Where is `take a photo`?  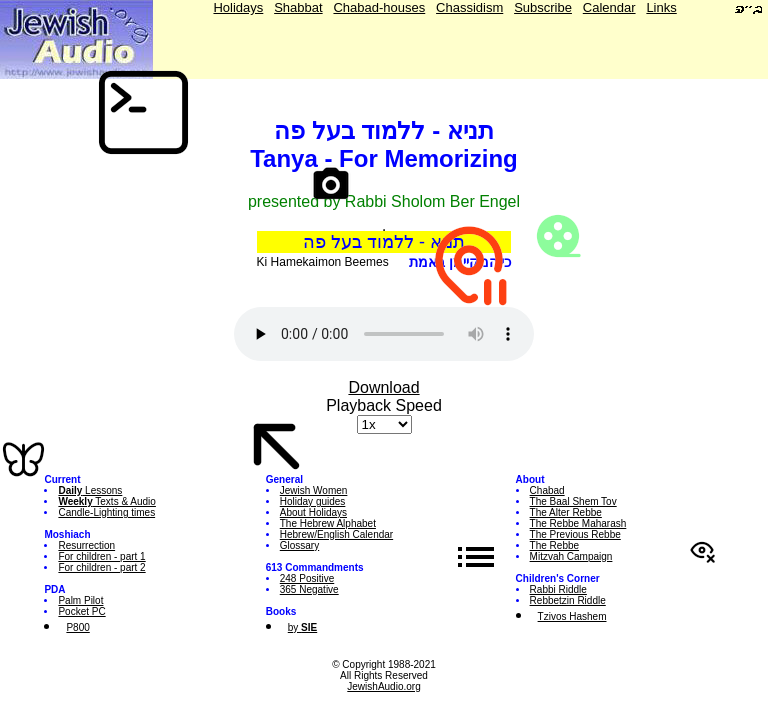
take a photo is located at coordinates (331, 185).